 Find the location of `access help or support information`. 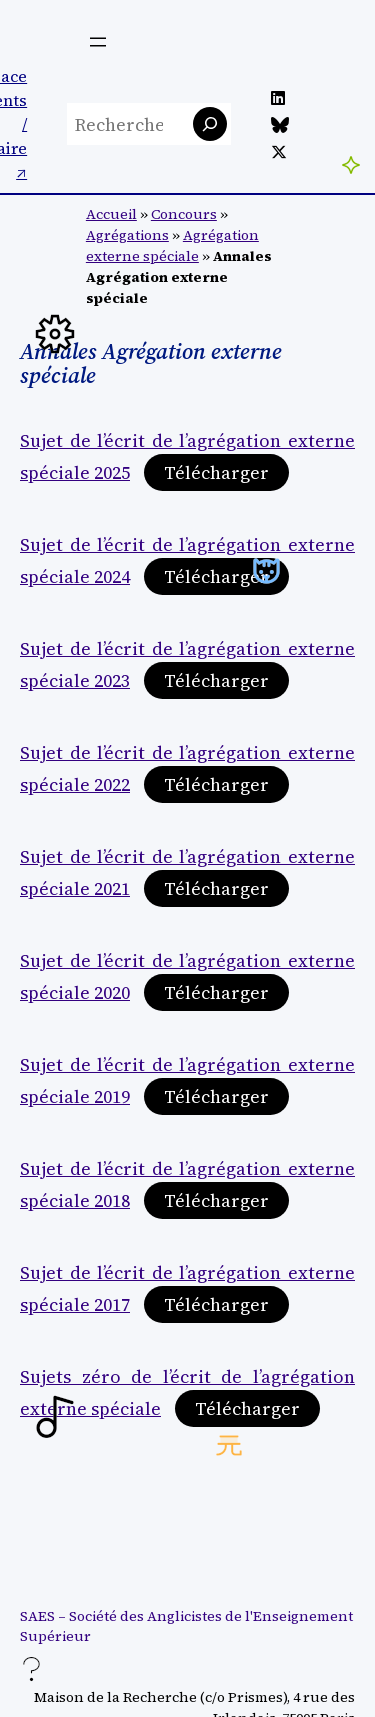

access help or support information is located at coordinates (31, 1668).